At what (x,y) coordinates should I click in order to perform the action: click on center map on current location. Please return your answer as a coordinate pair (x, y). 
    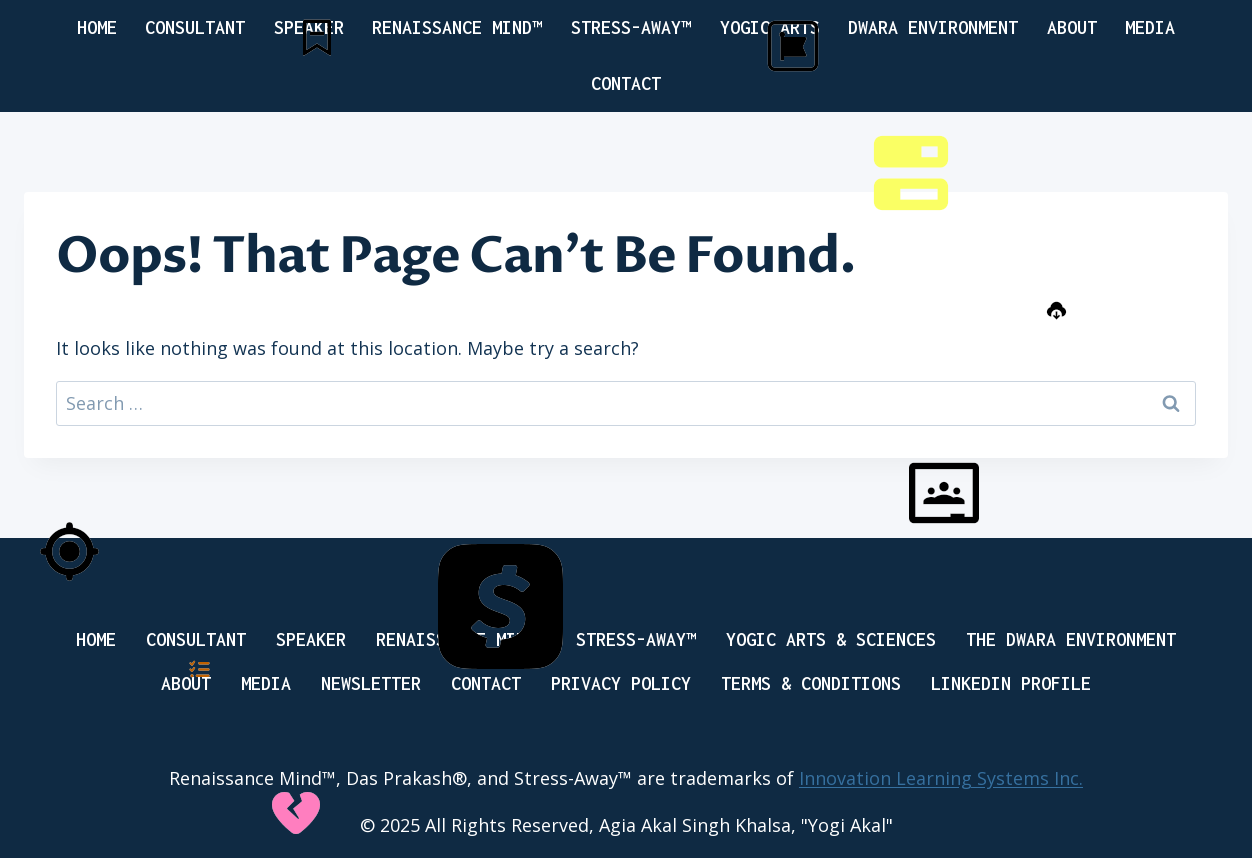
    Looking at the image, I should click on (69, 551).